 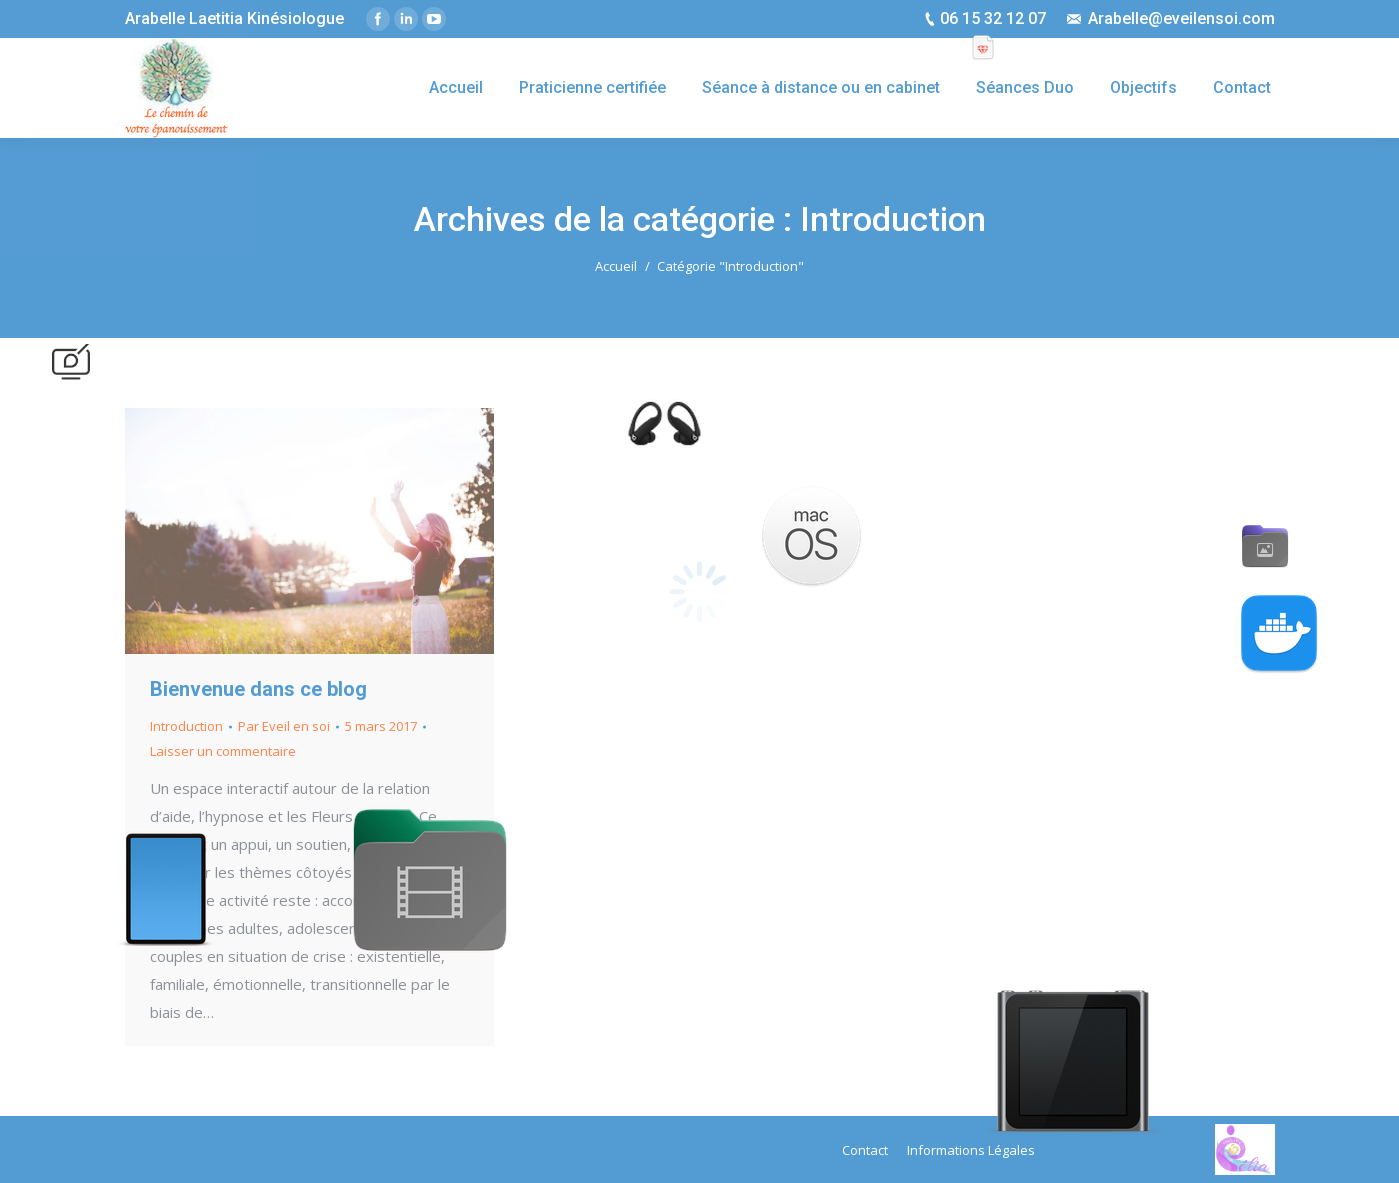 I want to click on open your pictures folder, so click(x=1265, y=546).